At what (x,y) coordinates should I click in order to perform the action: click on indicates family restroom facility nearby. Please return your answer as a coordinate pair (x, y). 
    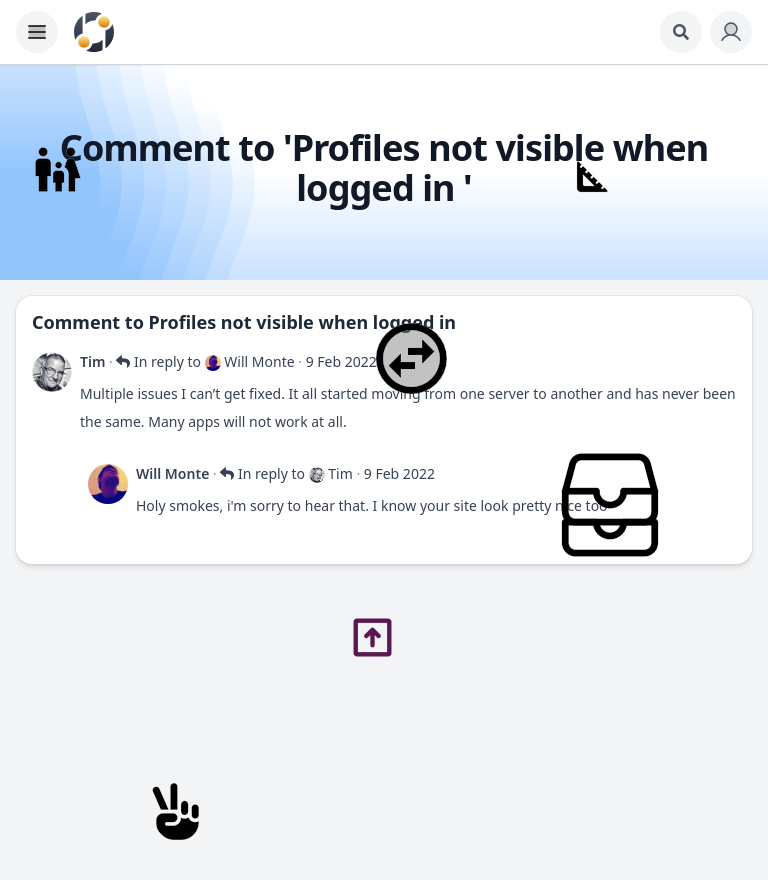
    Looking at the image, I should click on (57, 169).